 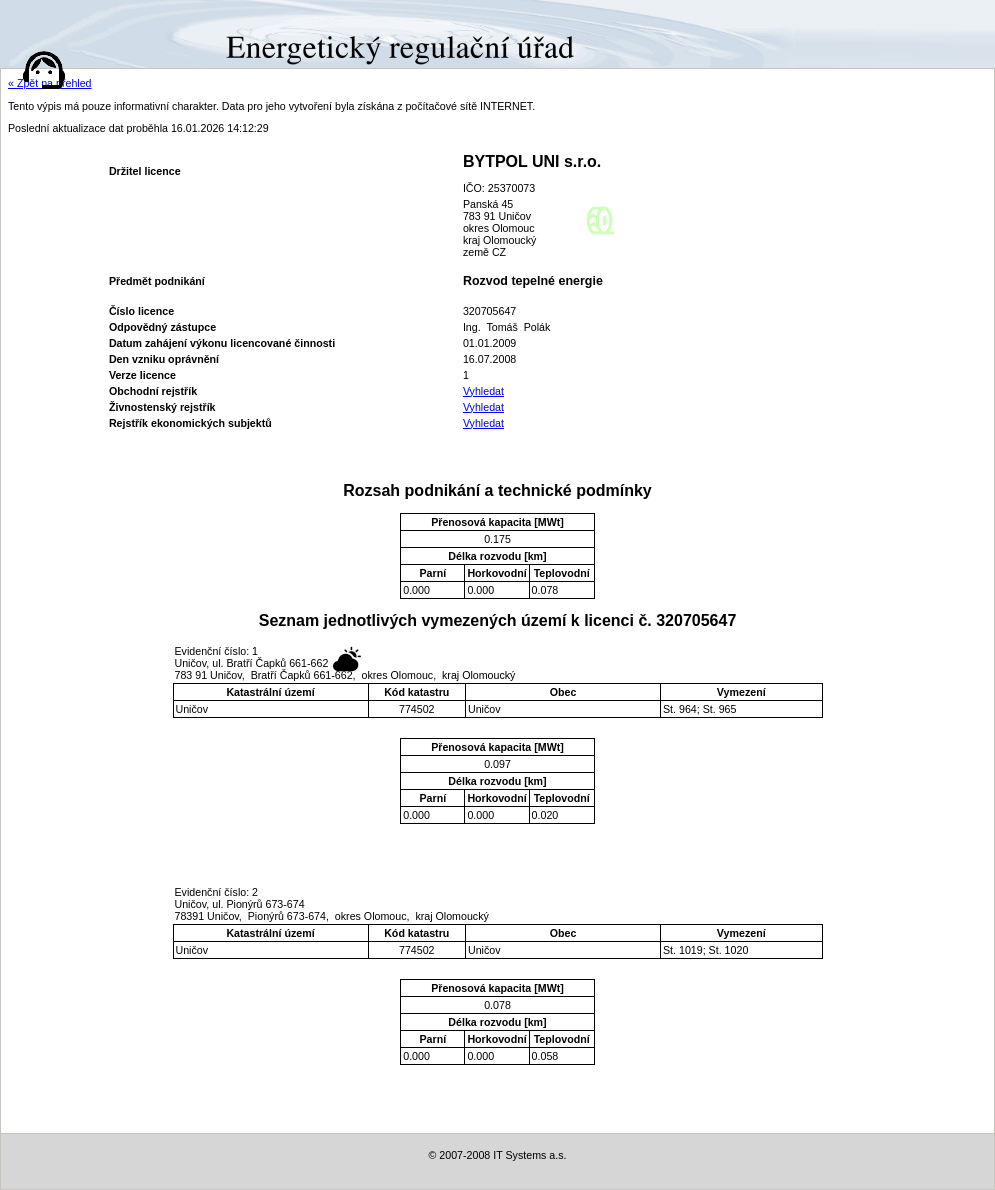 What do you see at coordinates (44, 70) in the screenshot?
I see `contact customer support` at bounding box center [44, 70].